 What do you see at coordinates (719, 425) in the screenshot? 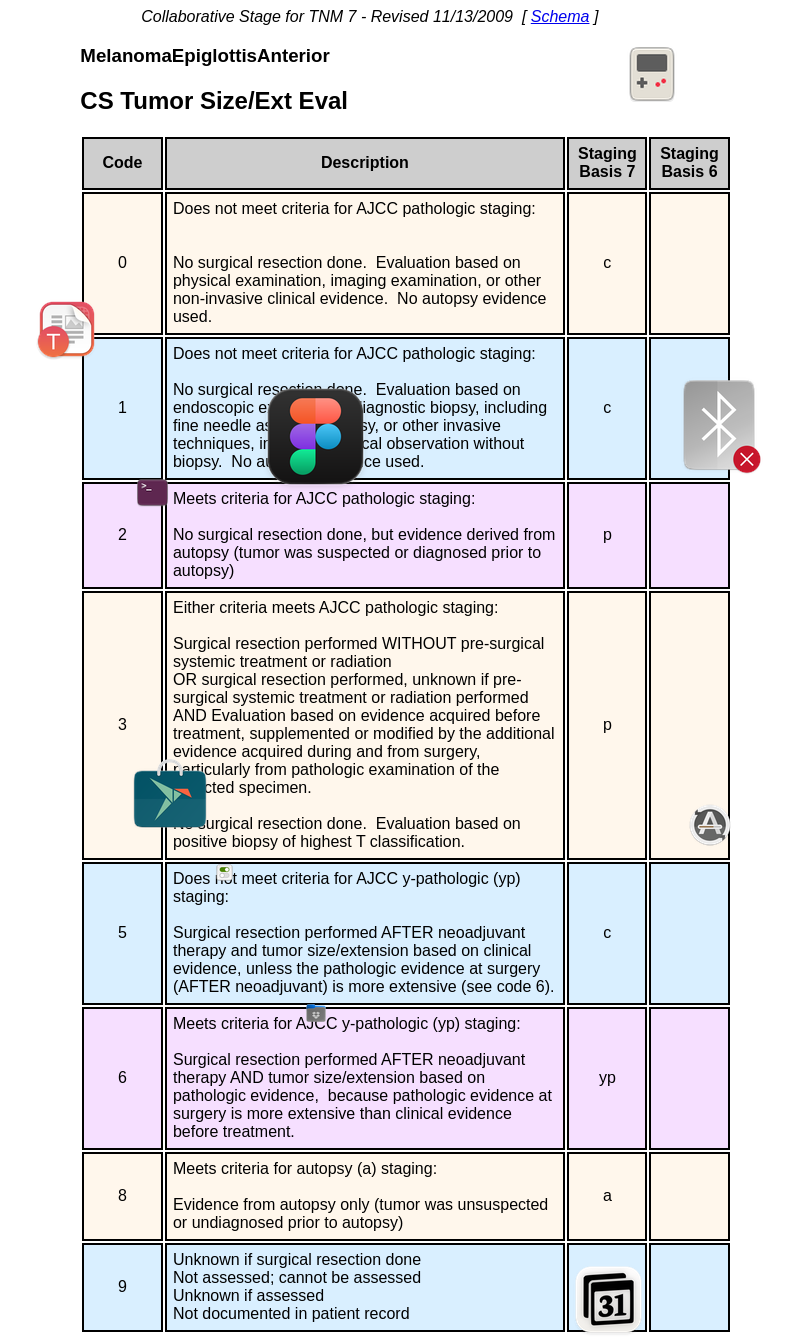
I see `bluetooth connectivity is disabled` at bounding box center [719, 425].